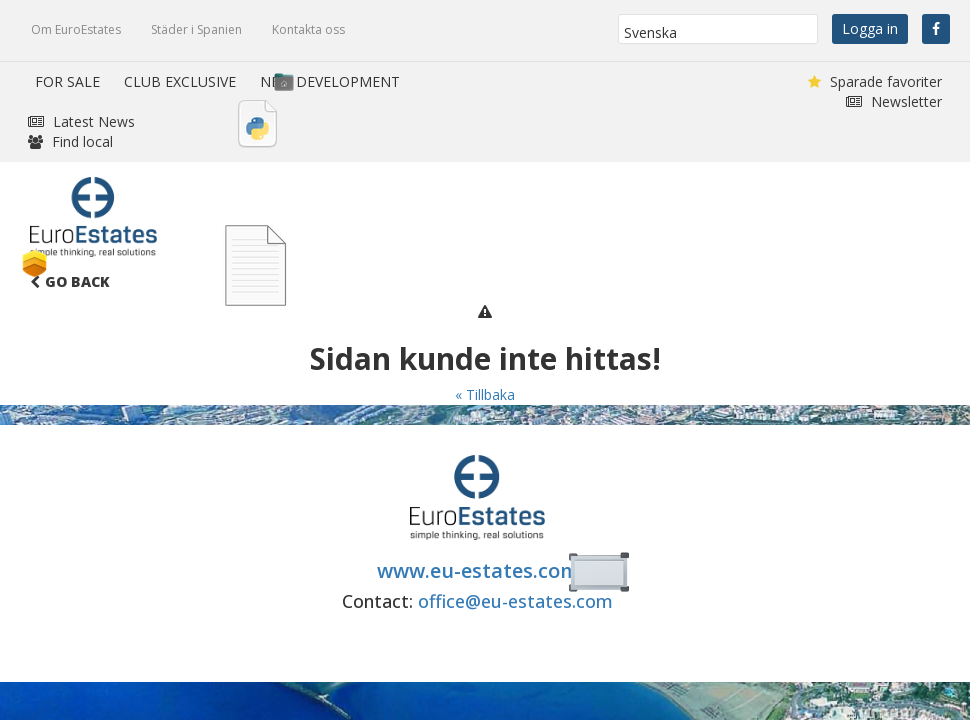  Describe the element at coordinates (599, 573) in the screenshot. I see `access device settings` at that location.